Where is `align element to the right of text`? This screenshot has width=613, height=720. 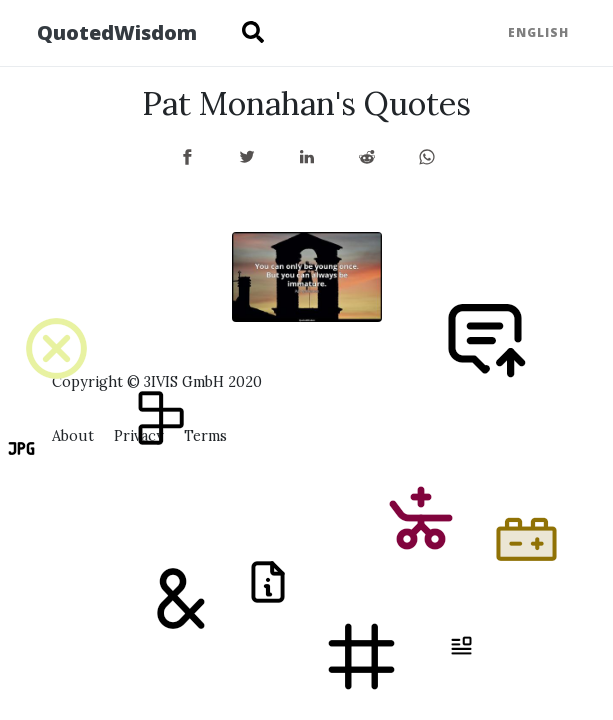 align element to the right of text is located at coordinates (461, 645).